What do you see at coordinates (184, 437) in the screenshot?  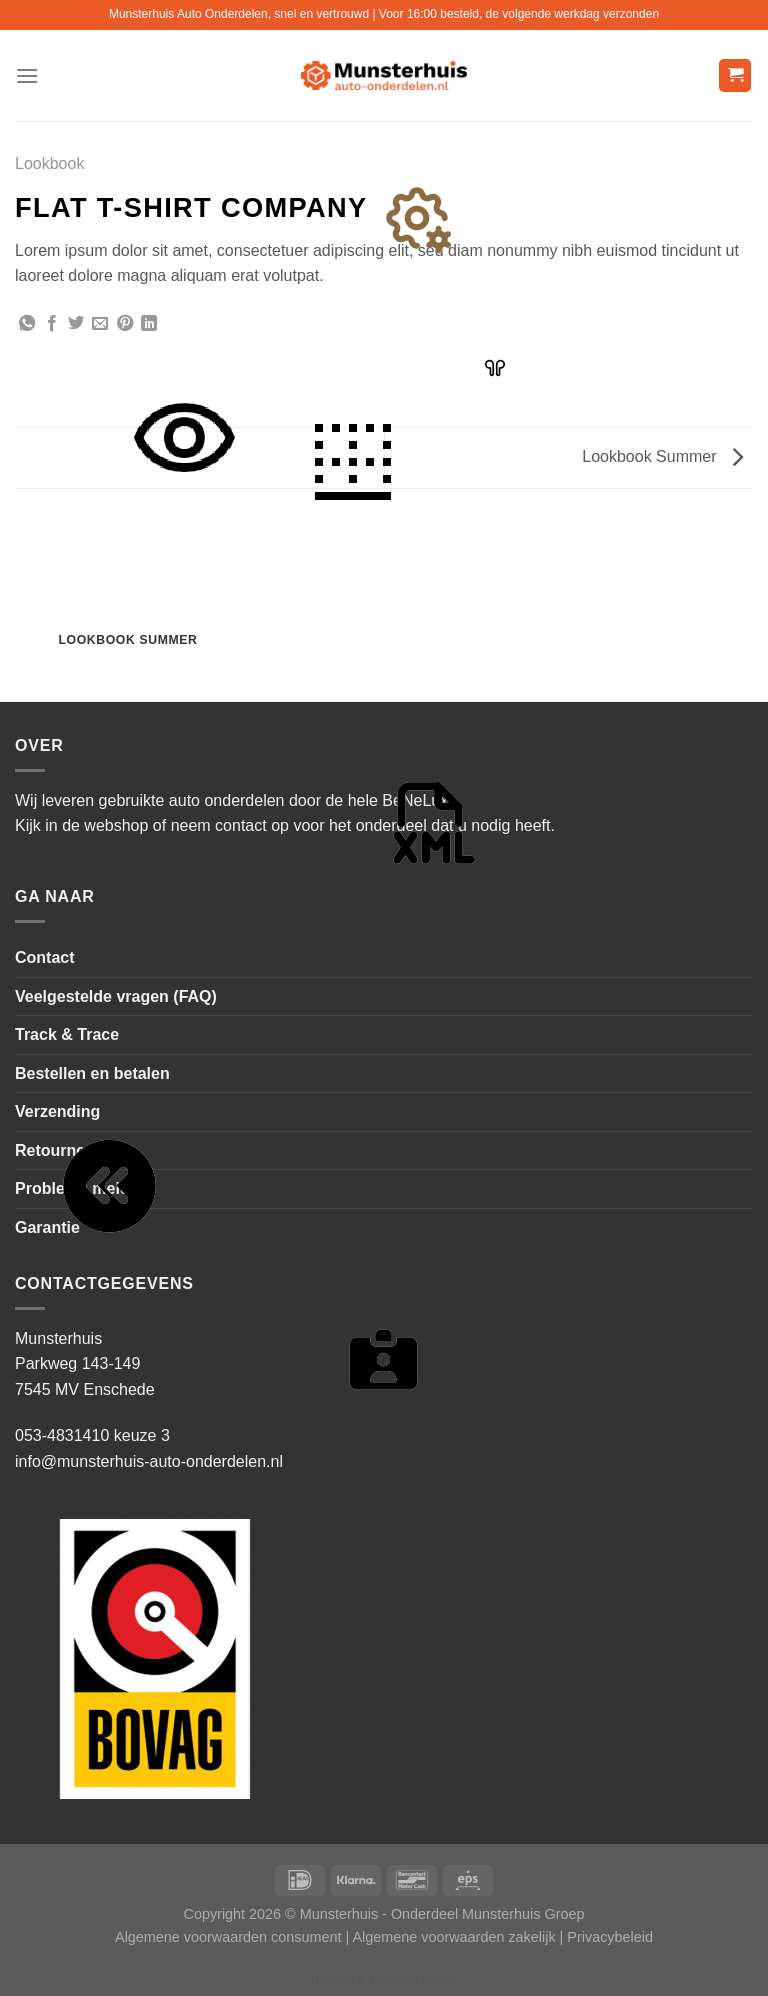 I see `toggle password visibility` at bounding box center [184, 437].